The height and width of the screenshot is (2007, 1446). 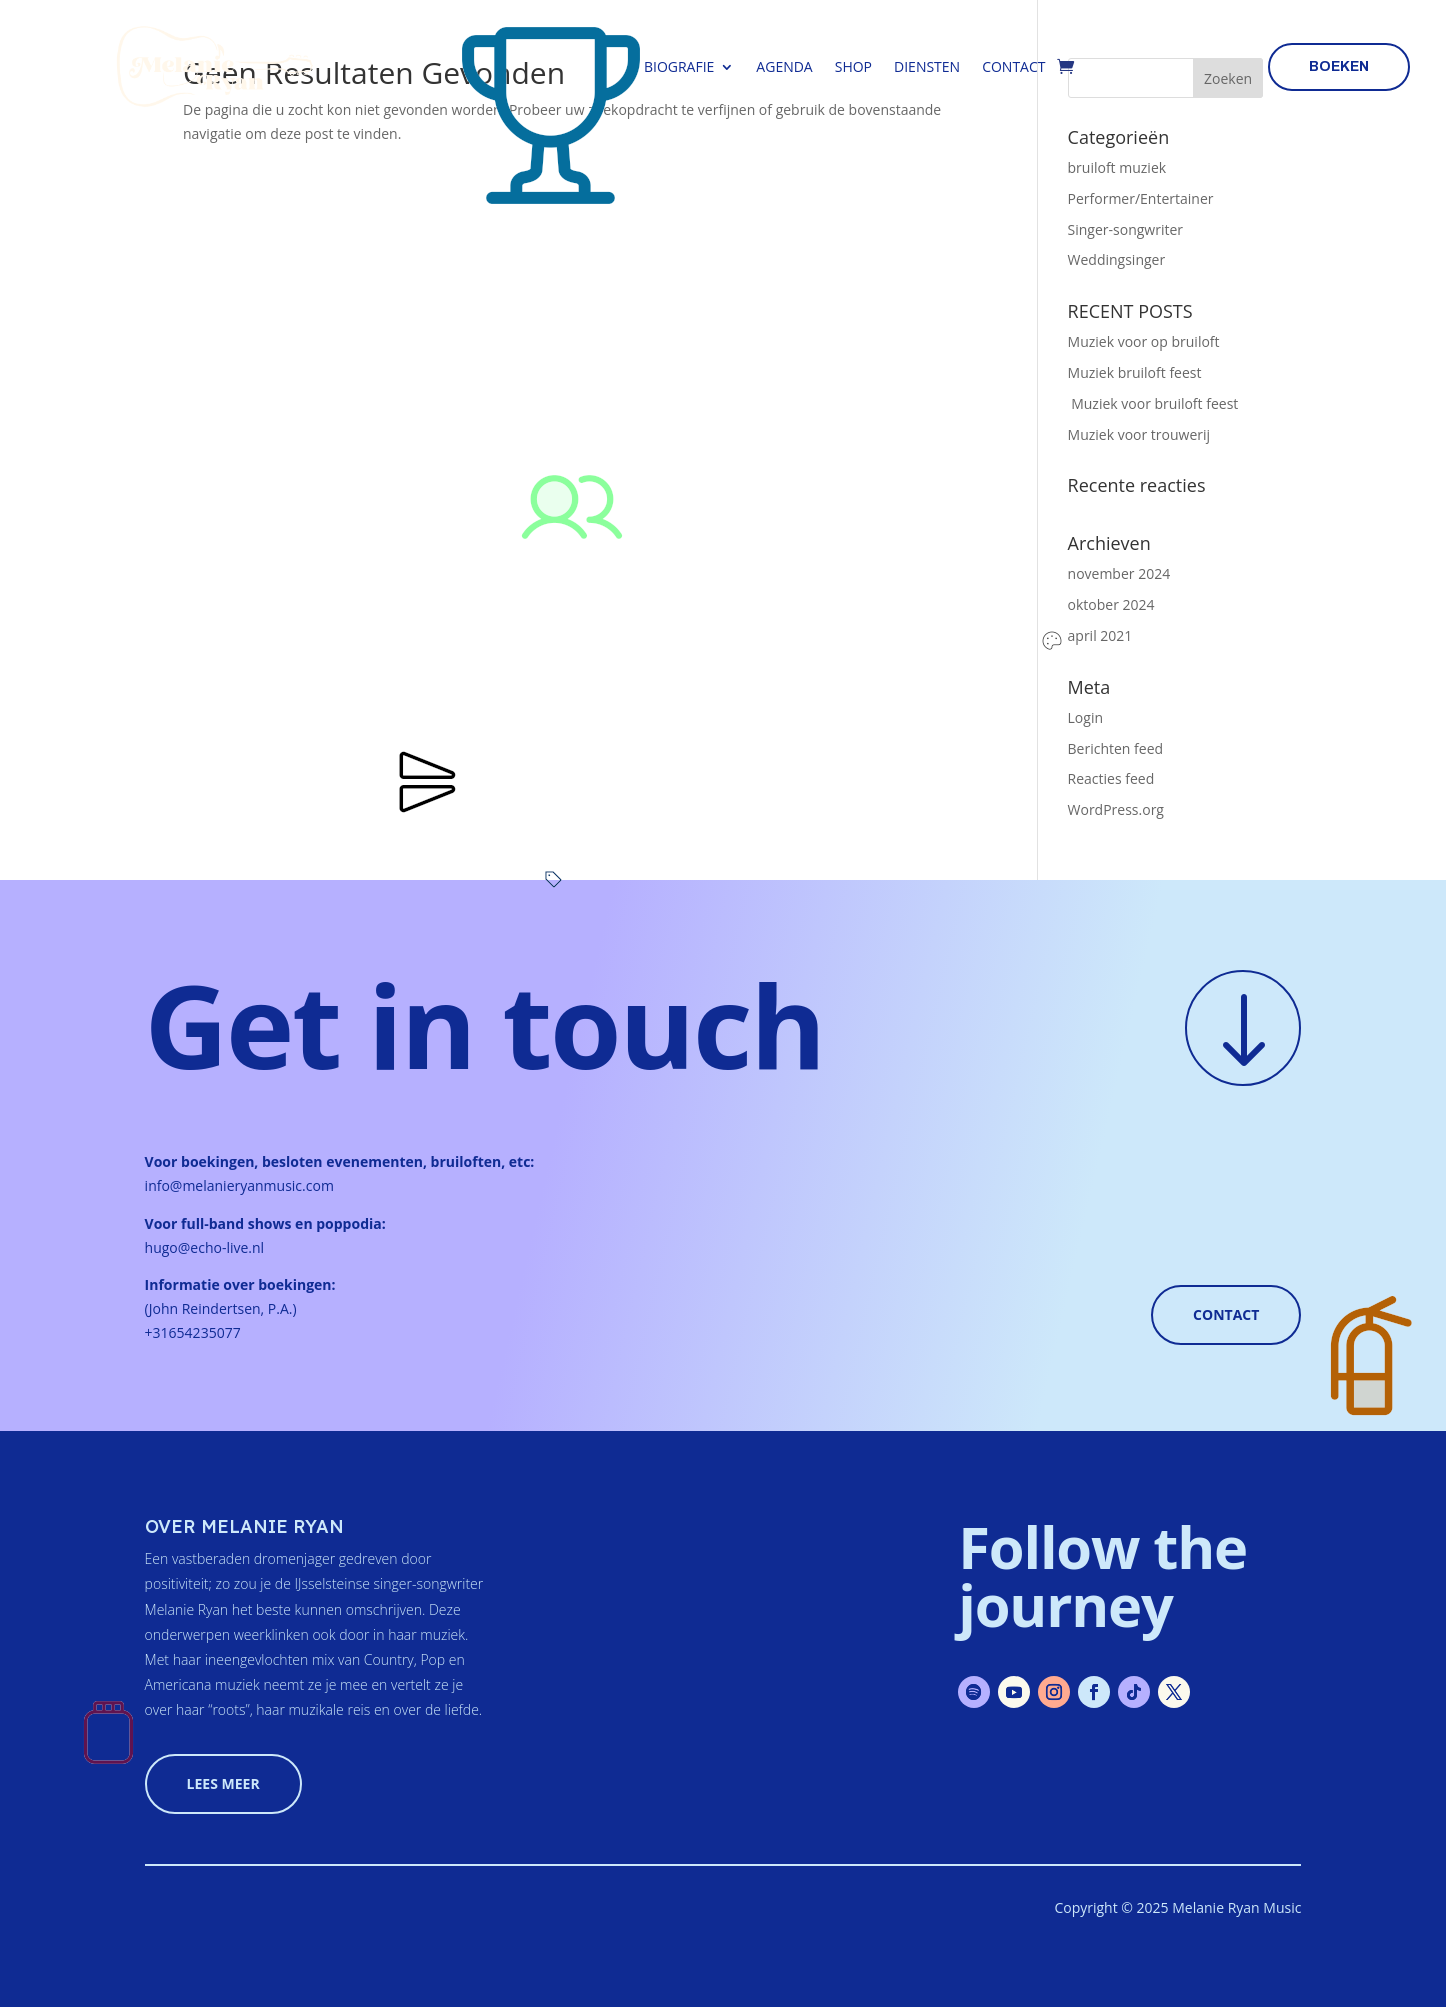 What do you see at coordinates (1365, 1357) in the screenshot?
I see `access fire safety information` at bounding box center [1365, 1357].